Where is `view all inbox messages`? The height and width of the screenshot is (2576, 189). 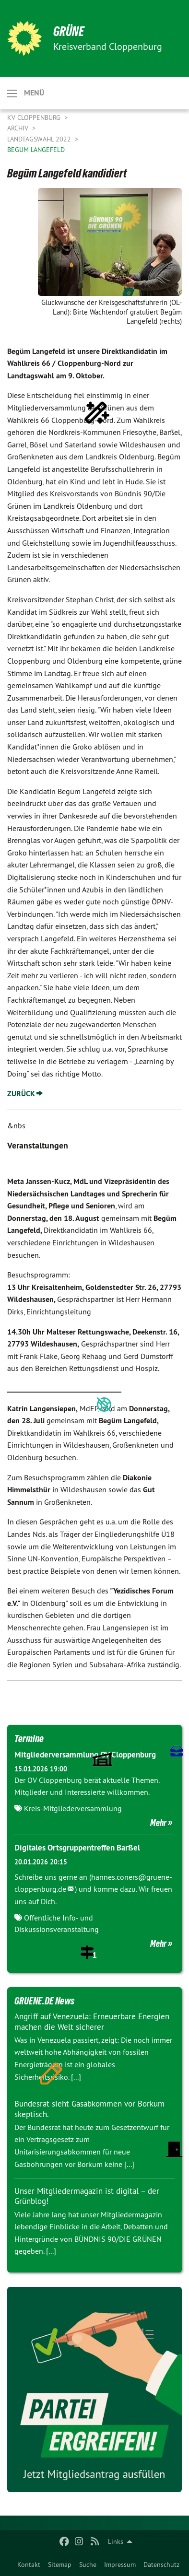 view all inbox messages is located at coordinates (177, 1751).